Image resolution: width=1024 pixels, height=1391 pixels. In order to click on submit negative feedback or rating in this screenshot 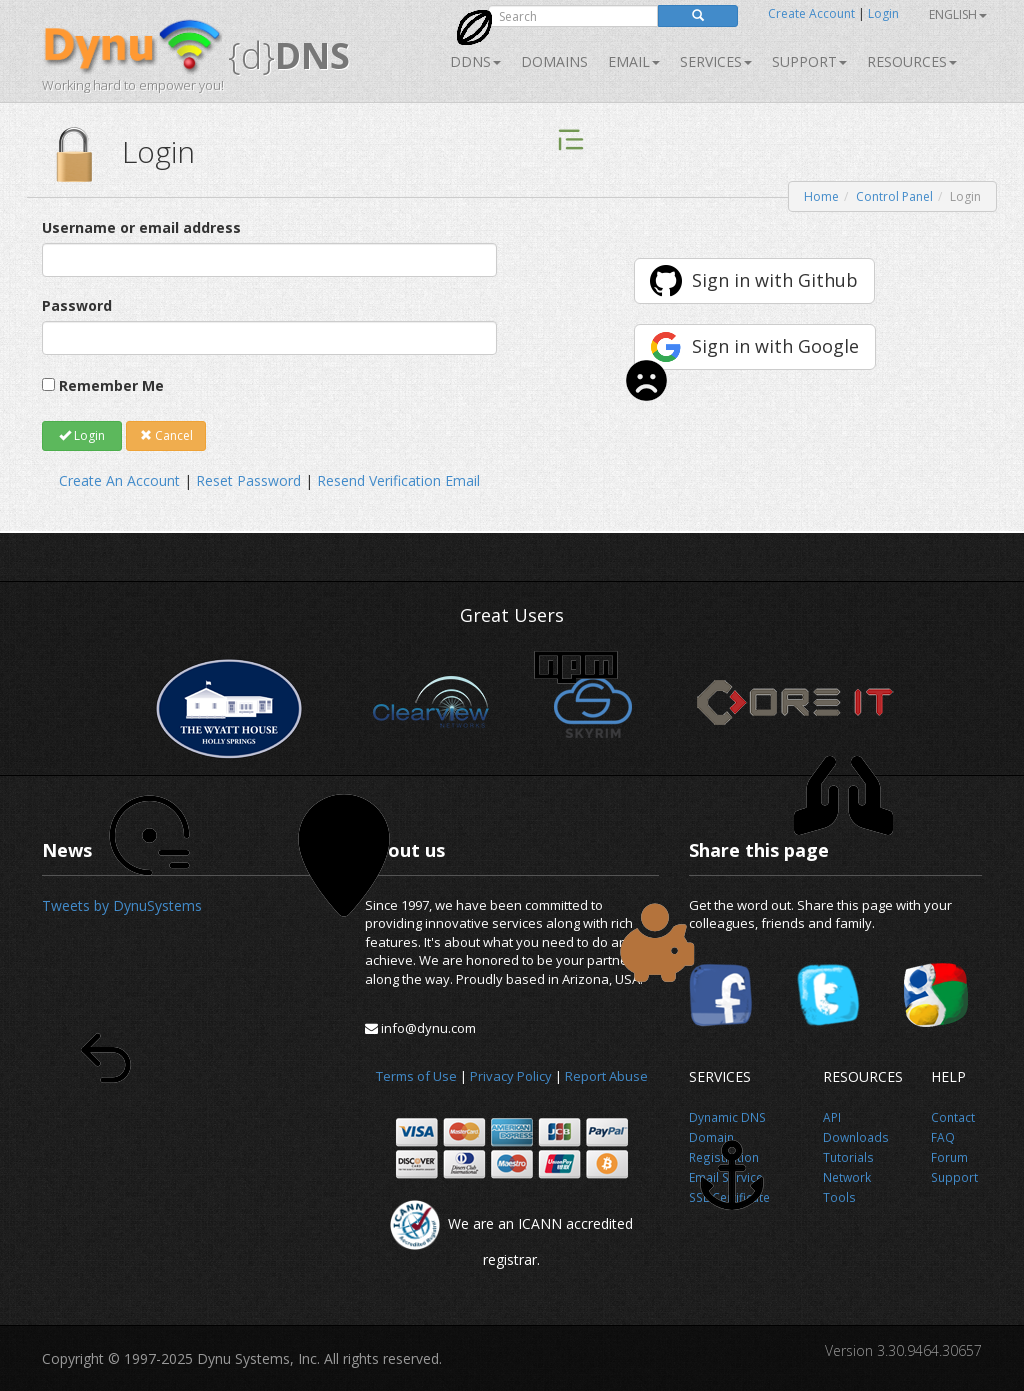, I will do `click(646, 380)`.